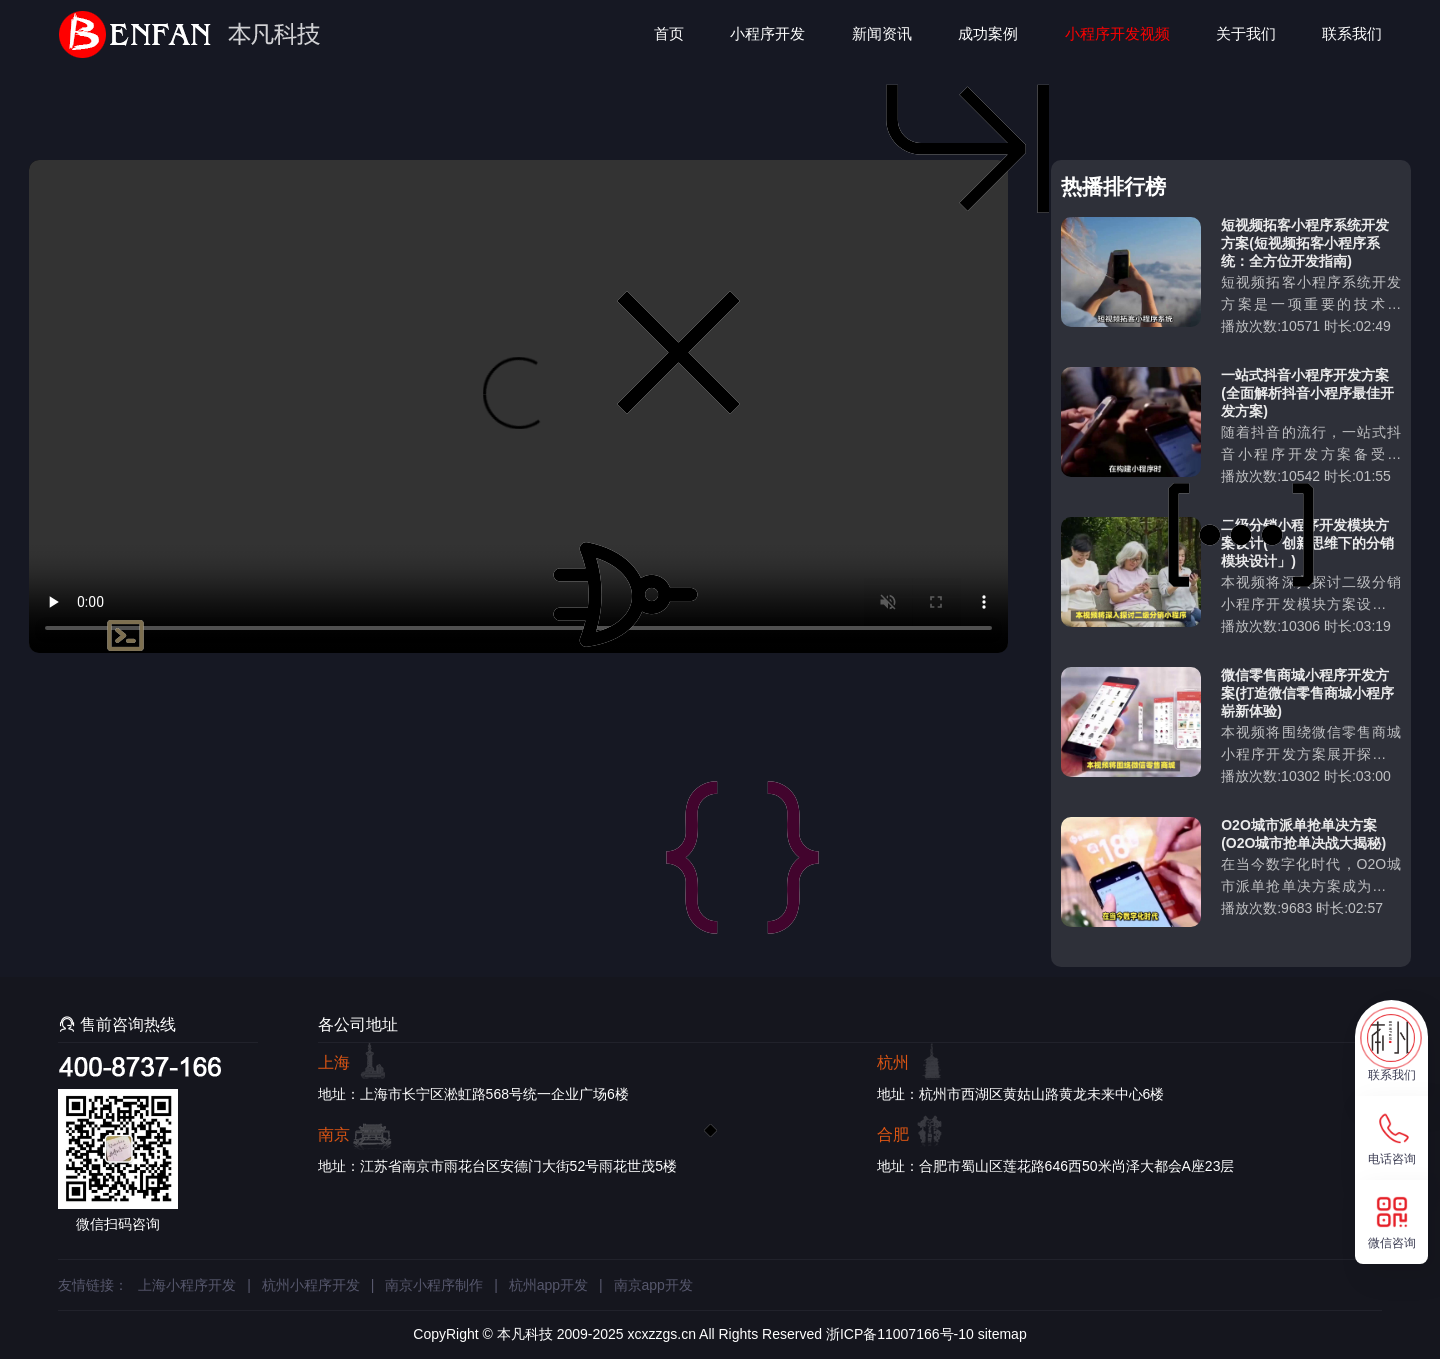 This screenshot has height=1359, width=1440. What do you see at coordinates (125, 635) in the screenshot?
I see `open the command line terminal` at bounding box center [125, 635].